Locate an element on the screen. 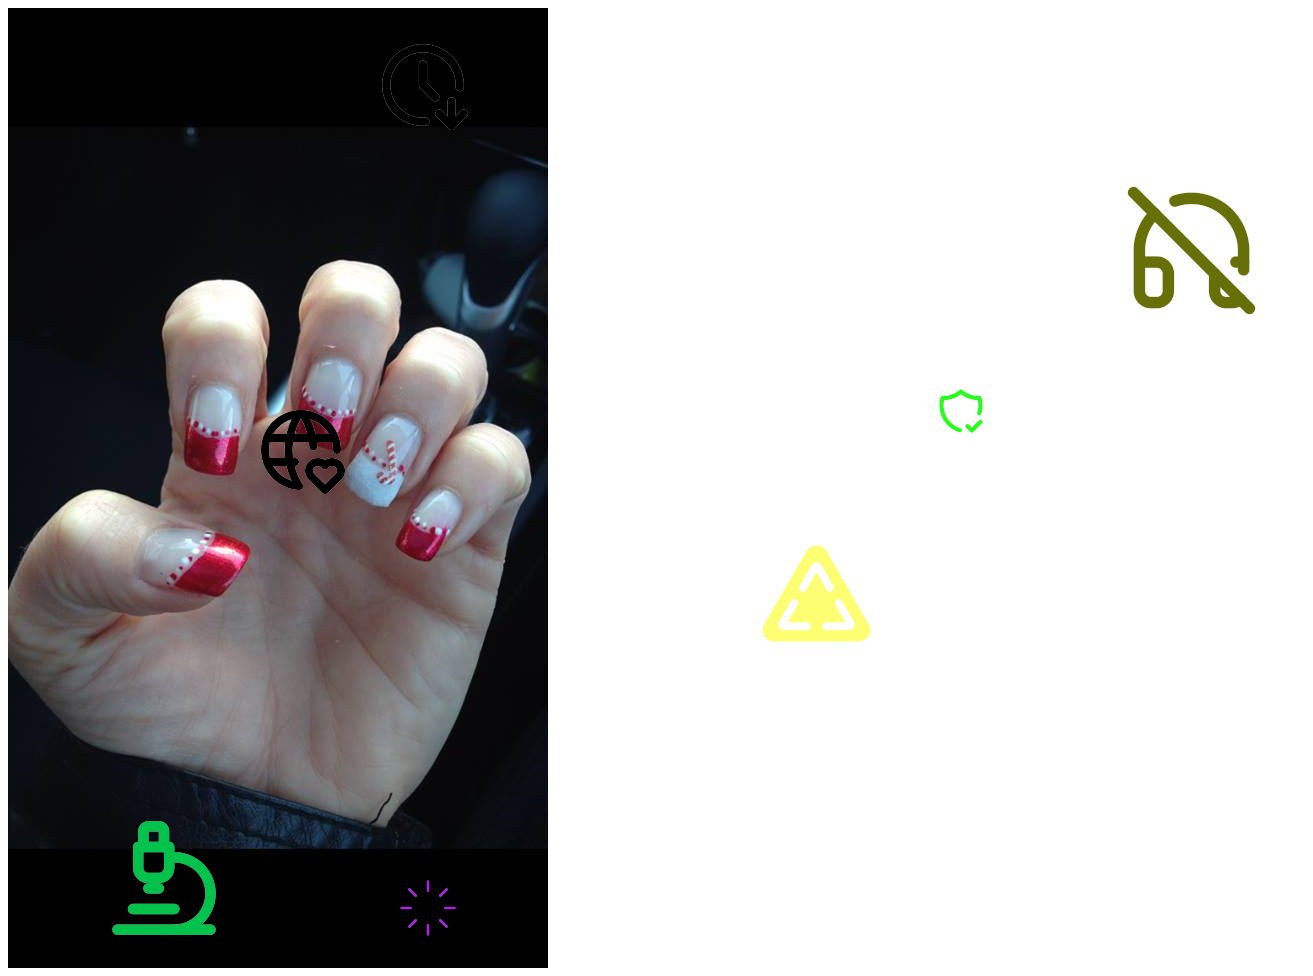 This screenshot has width=1313, height=976. mute or disable audio output is located at coordinates (1191, 250).